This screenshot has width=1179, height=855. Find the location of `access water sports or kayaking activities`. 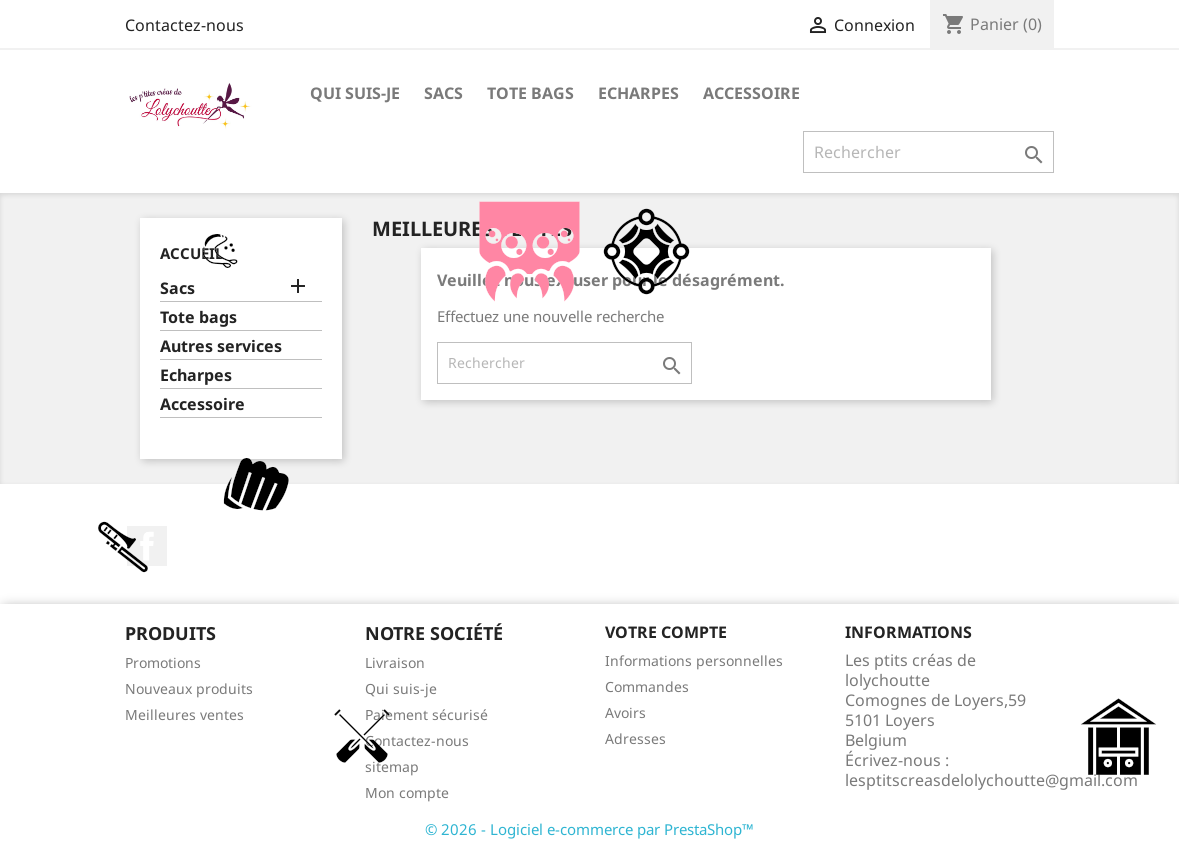

access water sports or kayaking activities is located at coordinates (362, 737).